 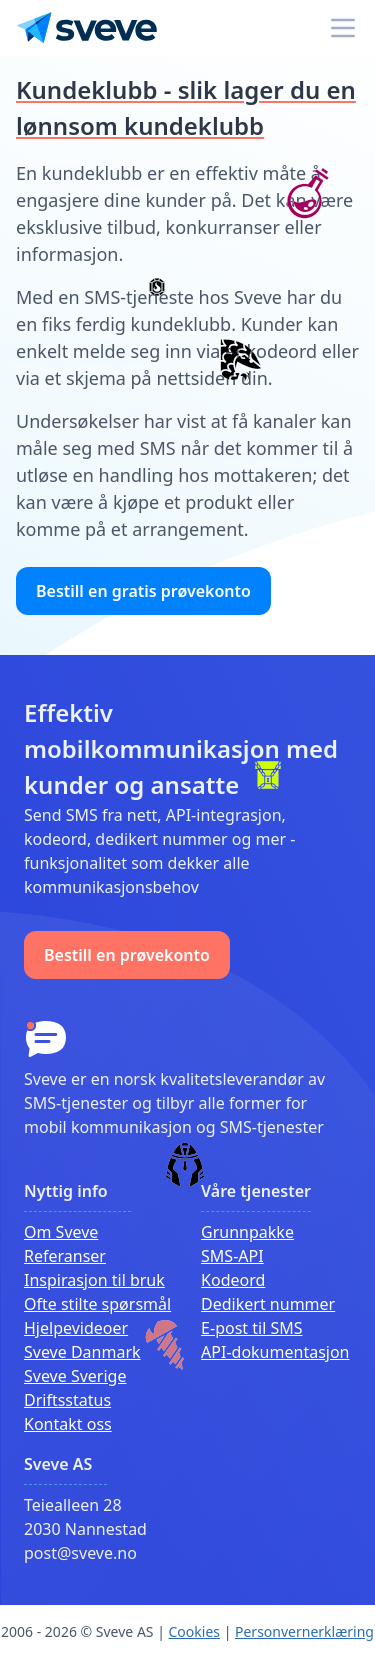 What do you see at coordinates (165, 1345) in the screenshot?
I see `hardware or tools category` at bounding box center [165, 1345].